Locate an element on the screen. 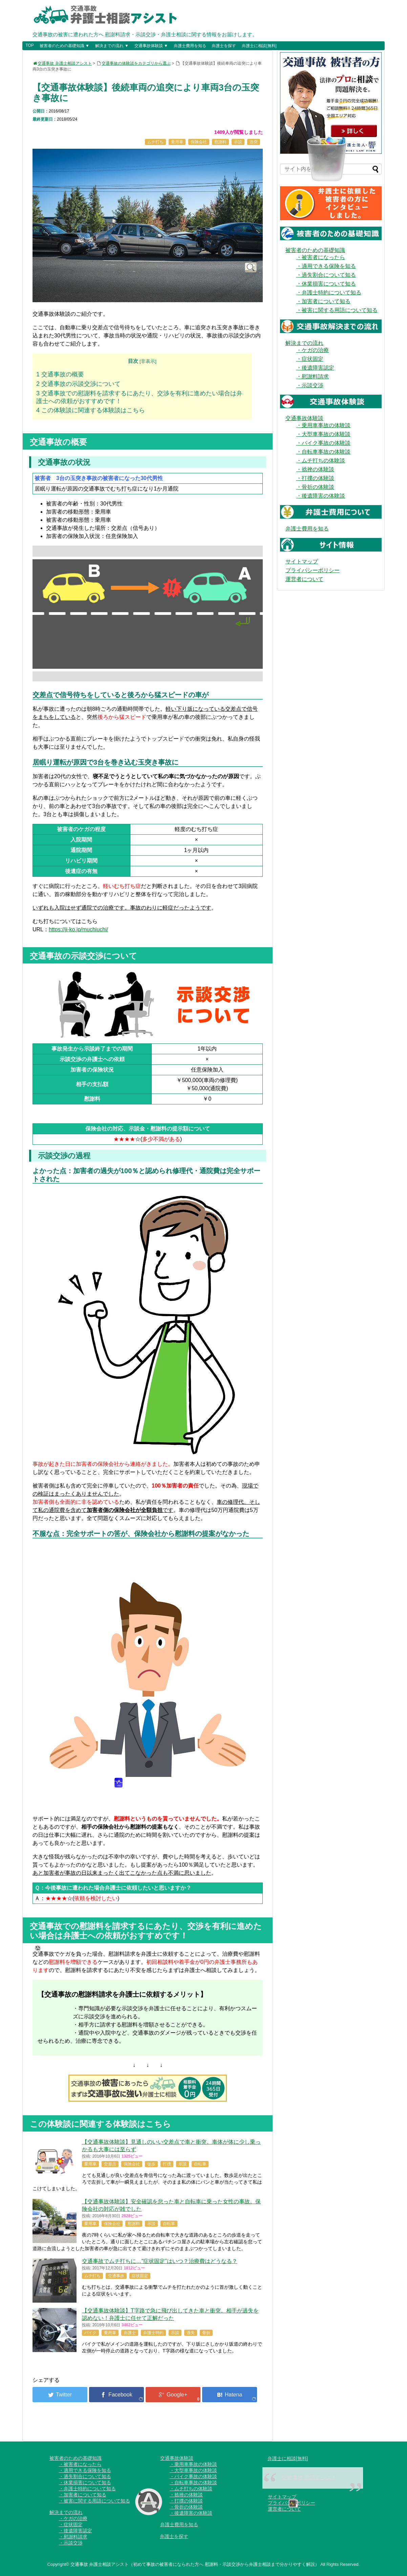 This screenshot has height=2576, width=407. trash bin containing deleted items is located at coordinates (327, 159).